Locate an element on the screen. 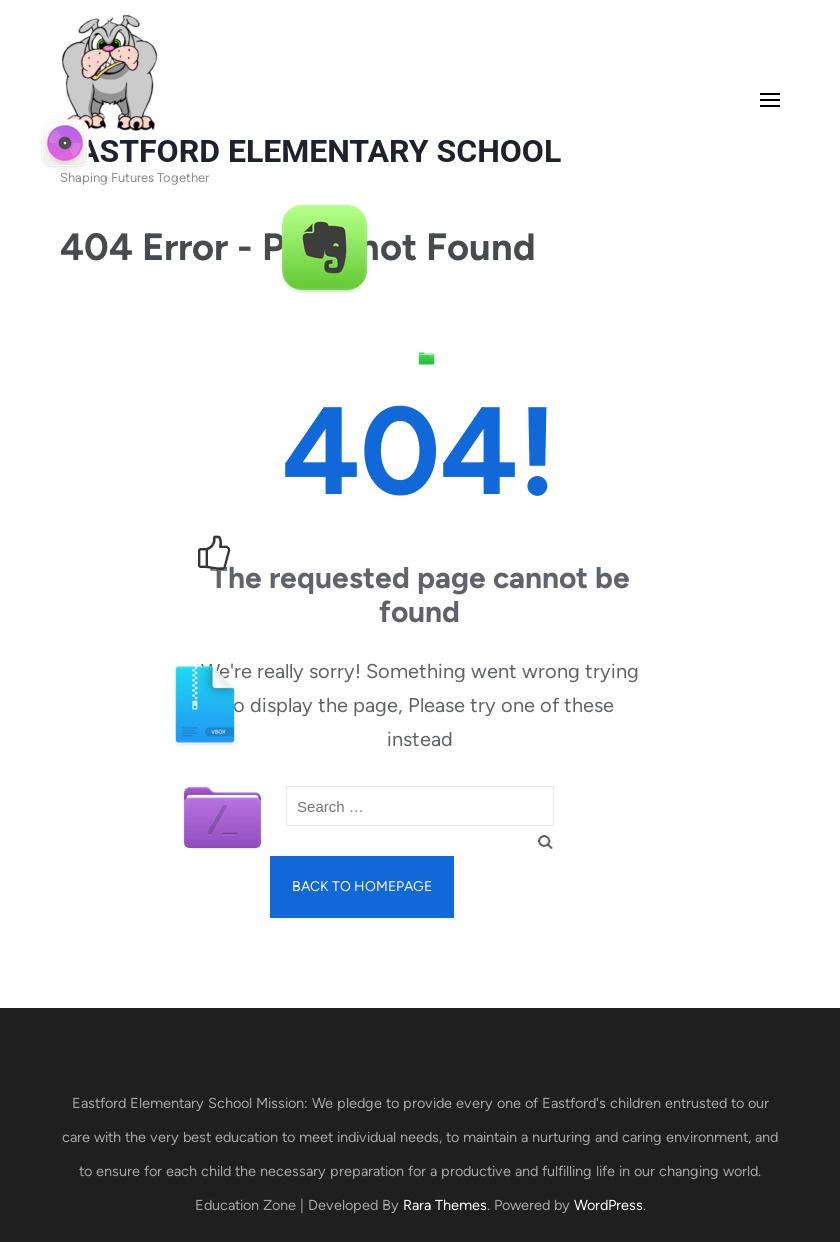  access body and hand gesture emojis is located at coordinates (213, 553).